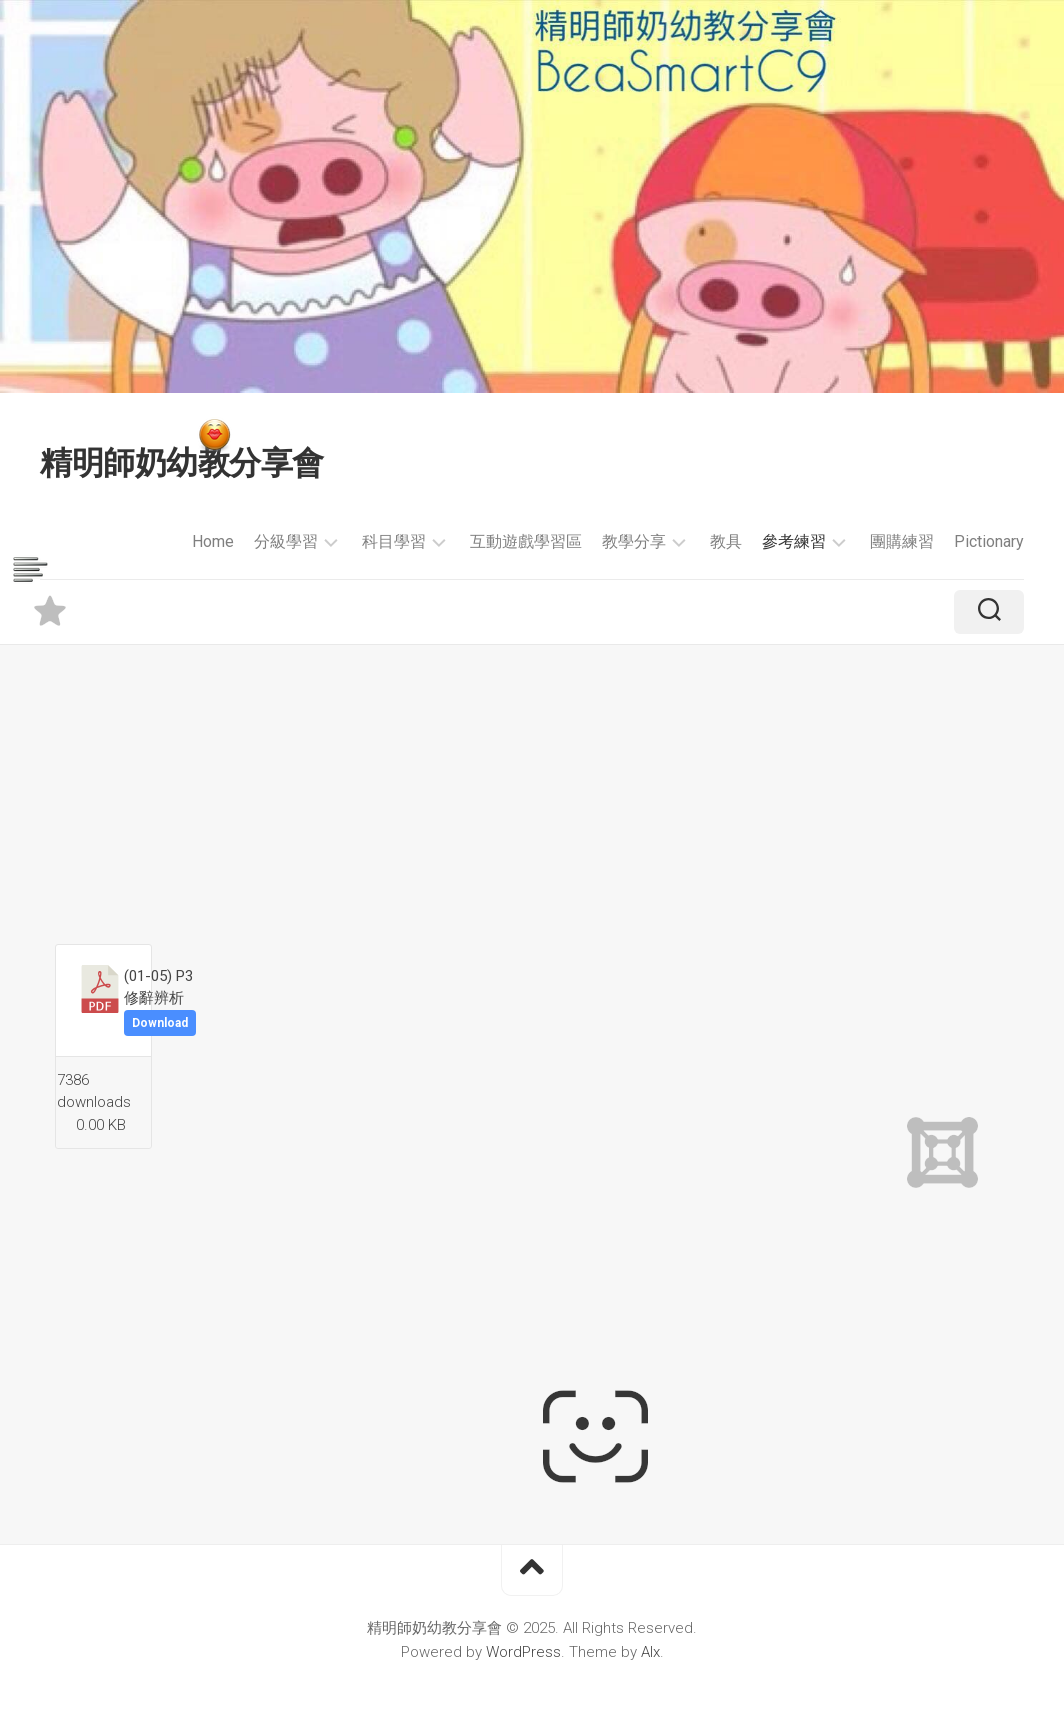 The image size is (1064, 1724). I want to click on indicates a favorited or starred item, so click(50, 612).